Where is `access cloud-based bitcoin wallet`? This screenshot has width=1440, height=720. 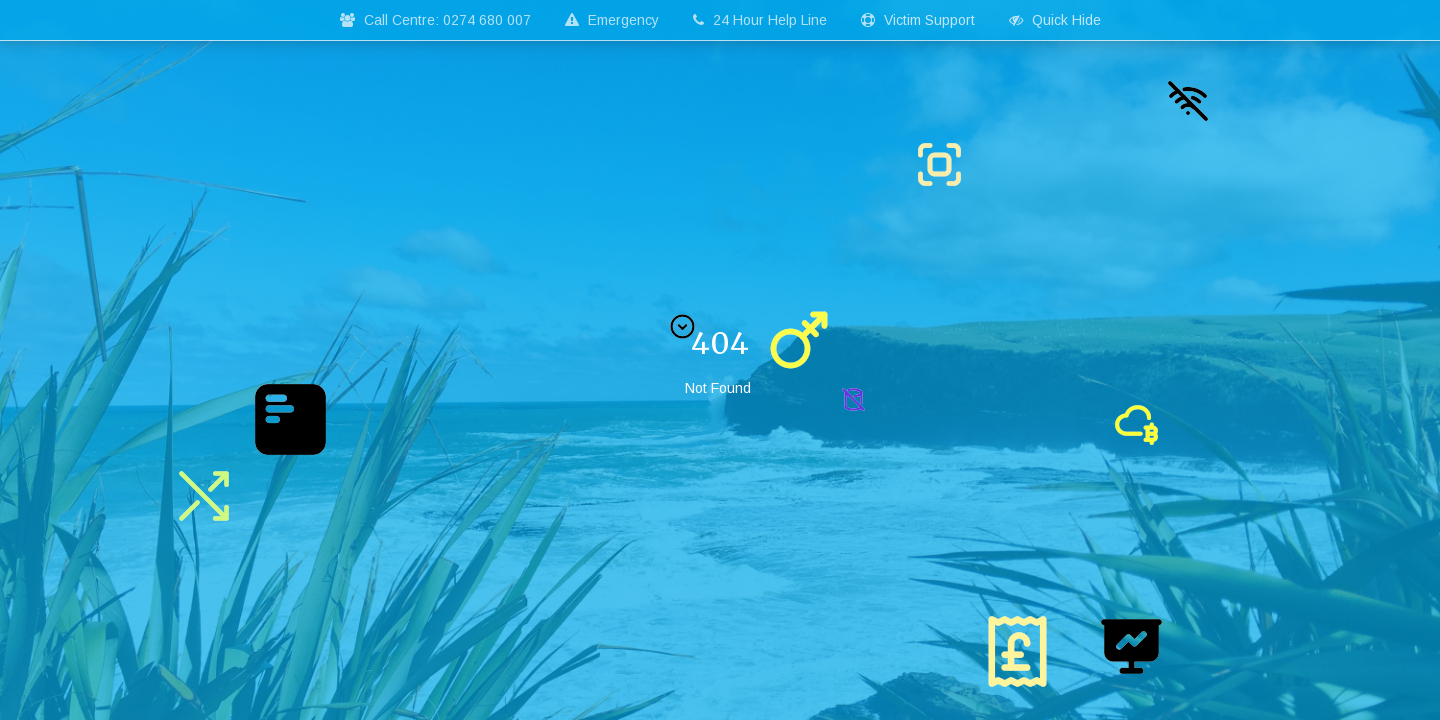
access cloud-based bitcoin wallet is located at coordinates (1137, 421).